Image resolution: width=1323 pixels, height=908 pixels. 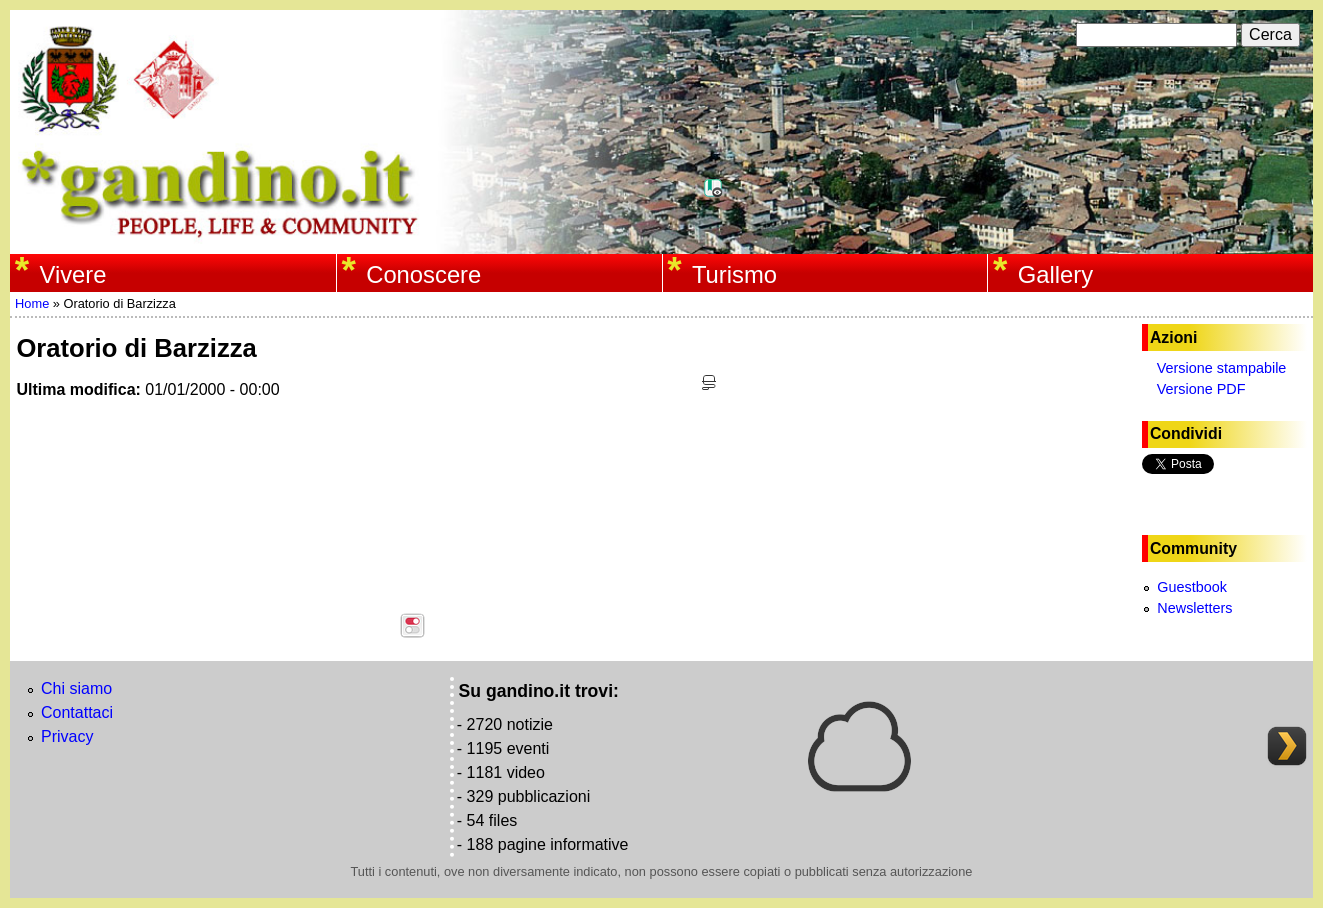 I want to click on connect to a USB dock or hub, so click(x=709, y=382).